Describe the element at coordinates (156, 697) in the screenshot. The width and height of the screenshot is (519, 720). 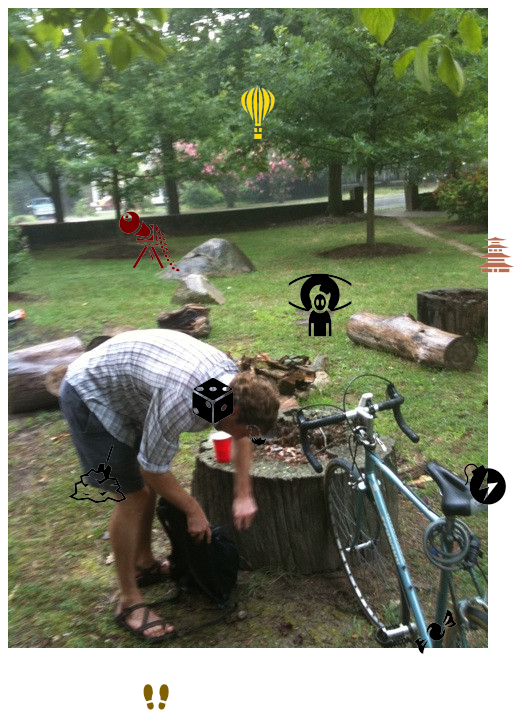
I see `view walking directions or route history` at that location.